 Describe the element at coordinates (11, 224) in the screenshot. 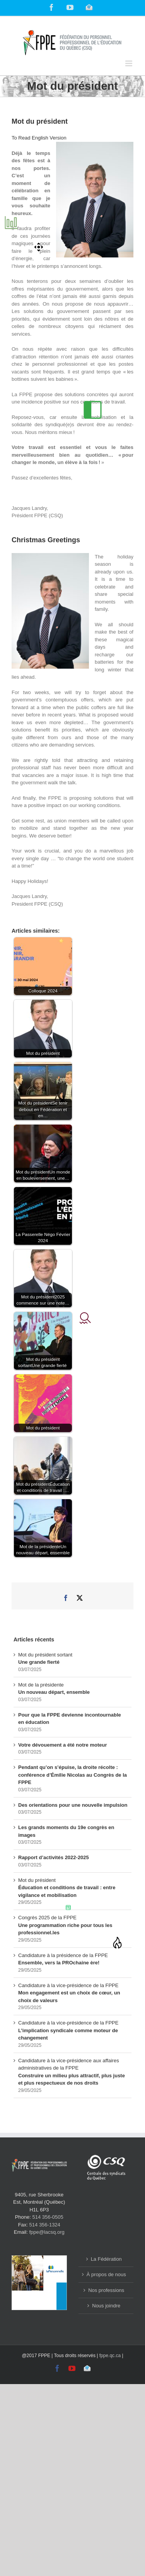

I see `view analytics or statistics` at that location.